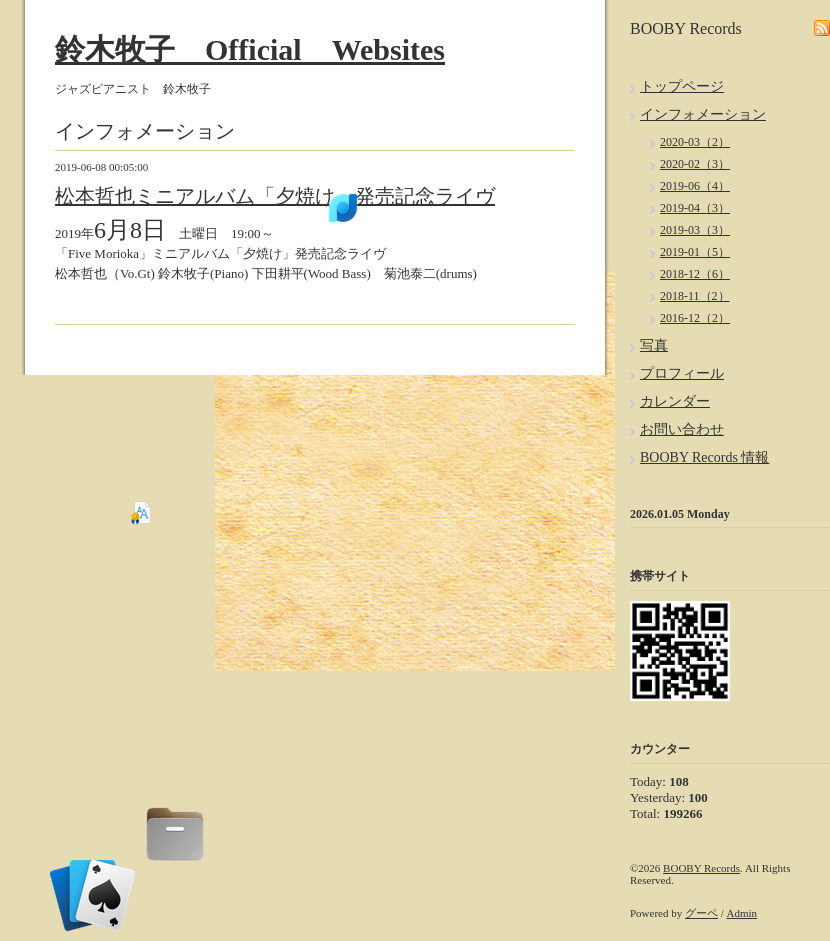 Image resolution: width=830 pixels, height=941 pixels. What do you see at coordinates (92, 895) in the screenshot?
I see `open the solitaire card game app` at bounding box center [92, 895].